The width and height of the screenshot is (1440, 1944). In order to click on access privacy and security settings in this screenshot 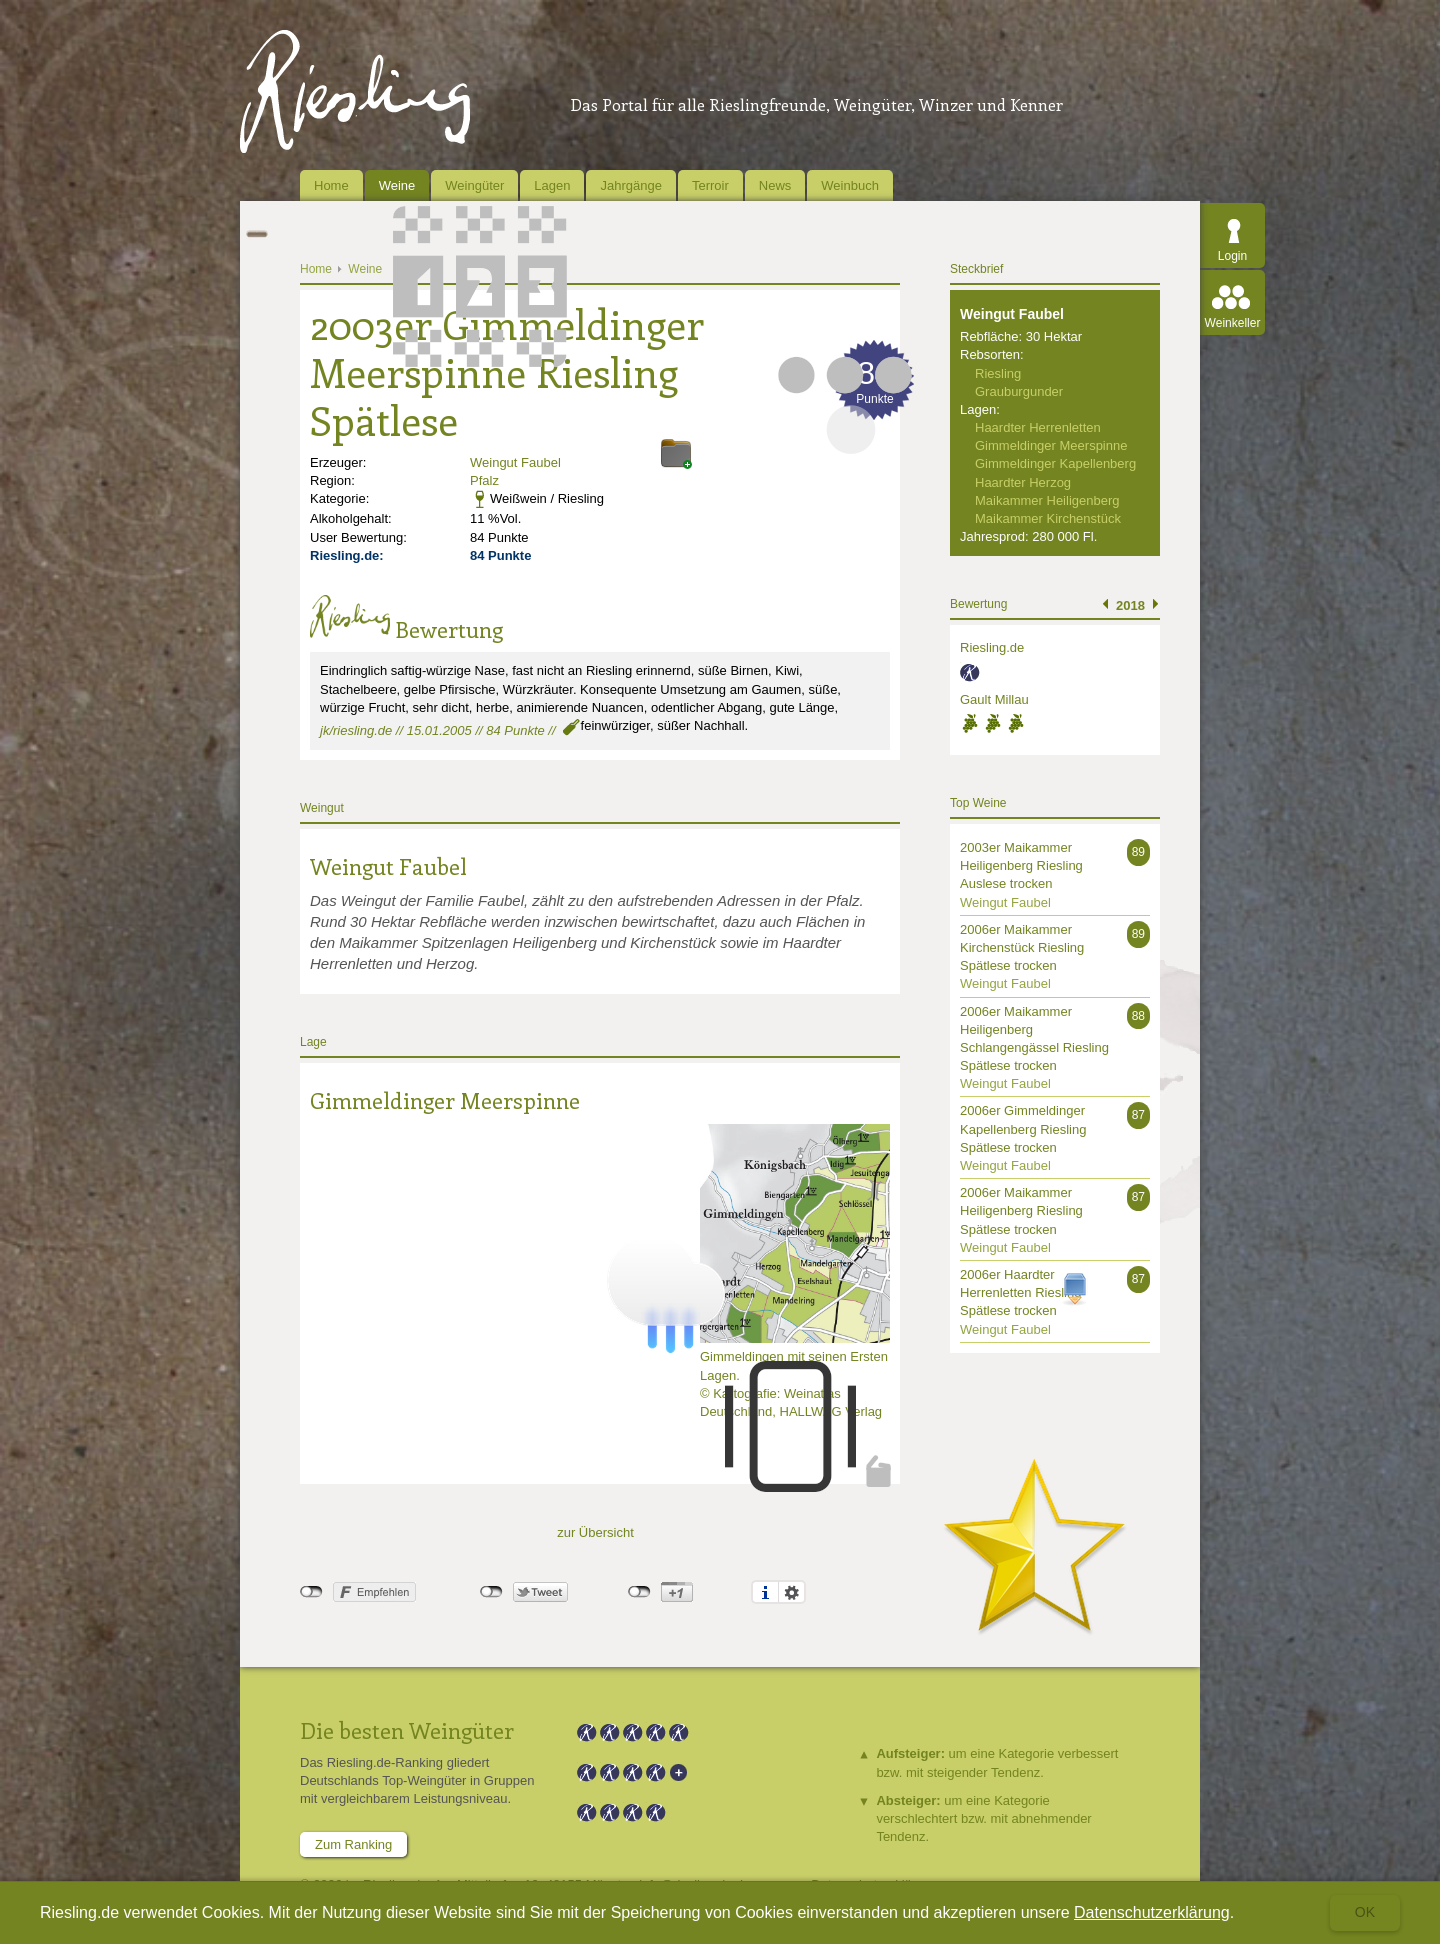, I will do `click(480, 293)`.